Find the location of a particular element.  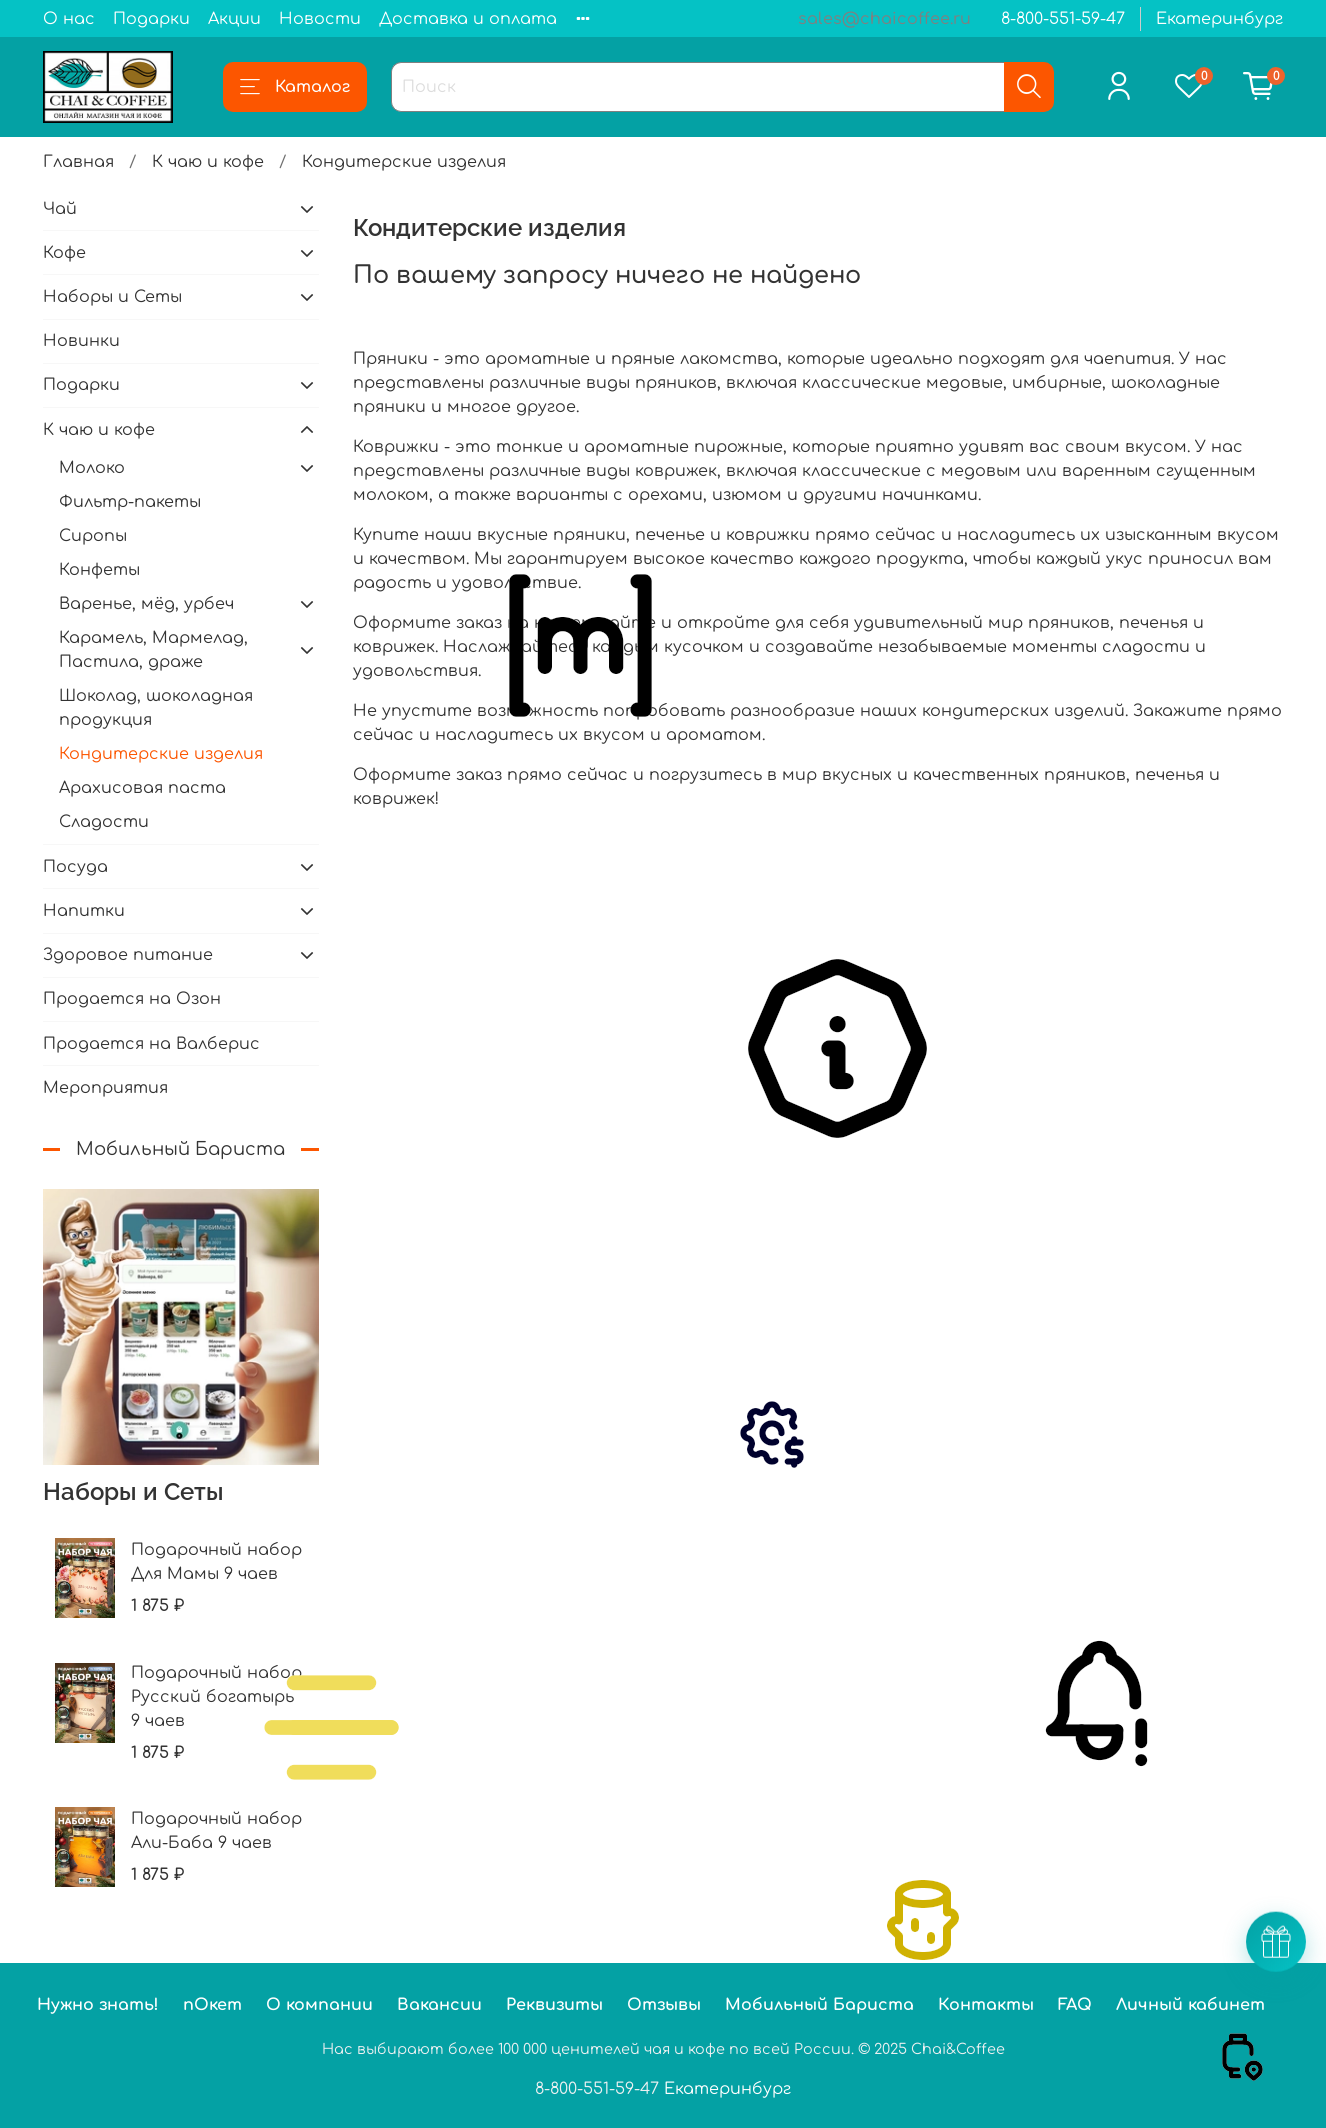

notification alert requiring attention is located at coordinates (1099, 1700).